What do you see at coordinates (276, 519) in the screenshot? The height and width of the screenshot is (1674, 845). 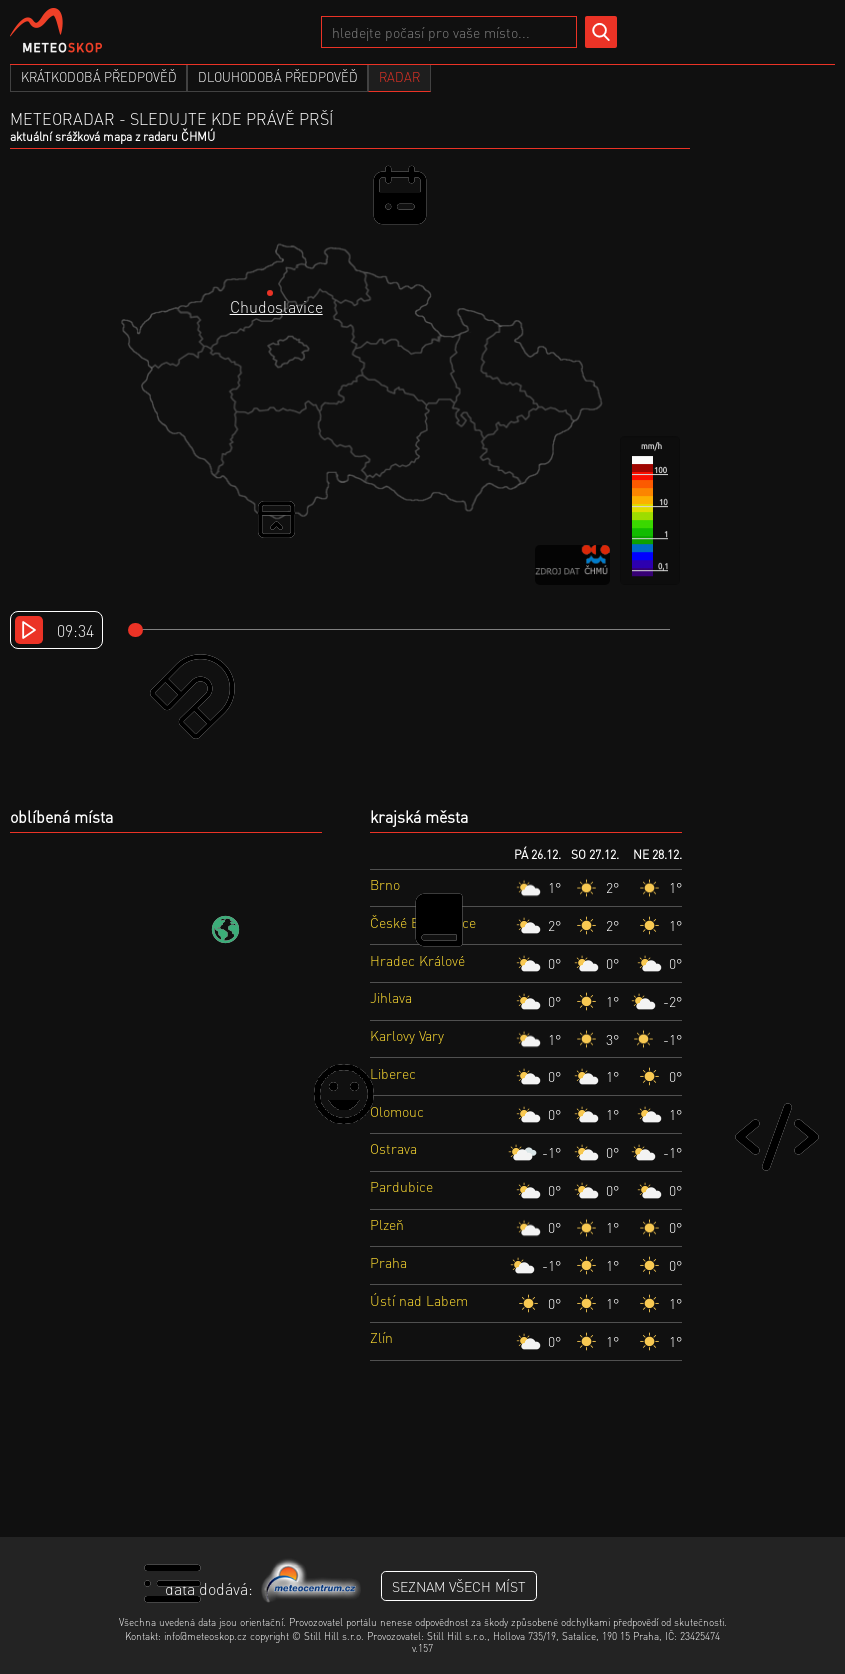 I see `collapse the navigation bar` at bounding box center [276, 519].